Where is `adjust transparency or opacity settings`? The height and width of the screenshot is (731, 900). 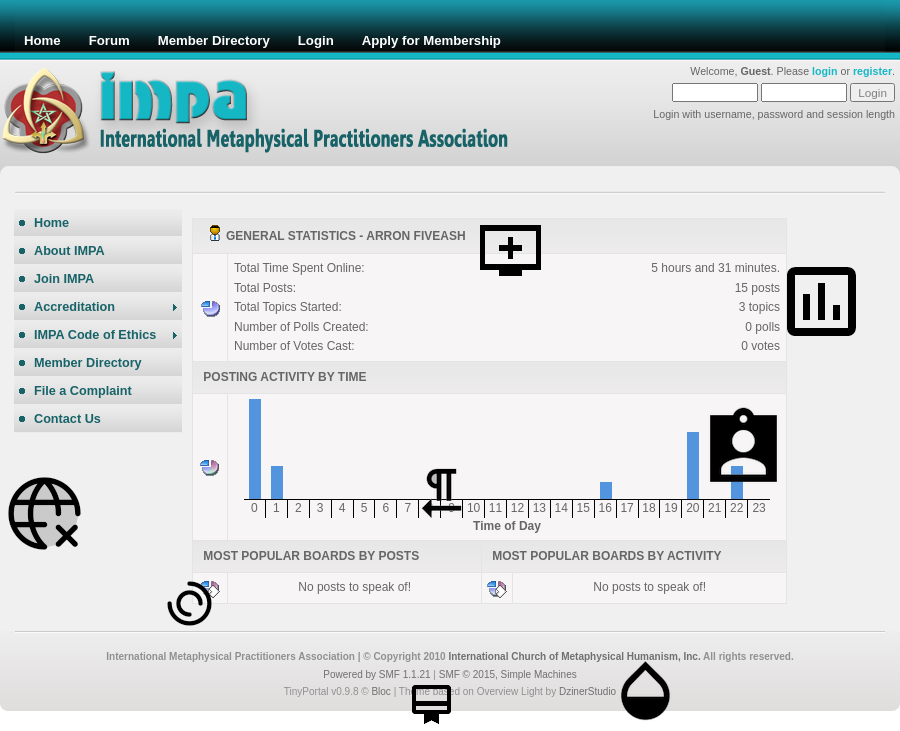
adjust transparency or opacity settings is located at coordinates (645, 690).